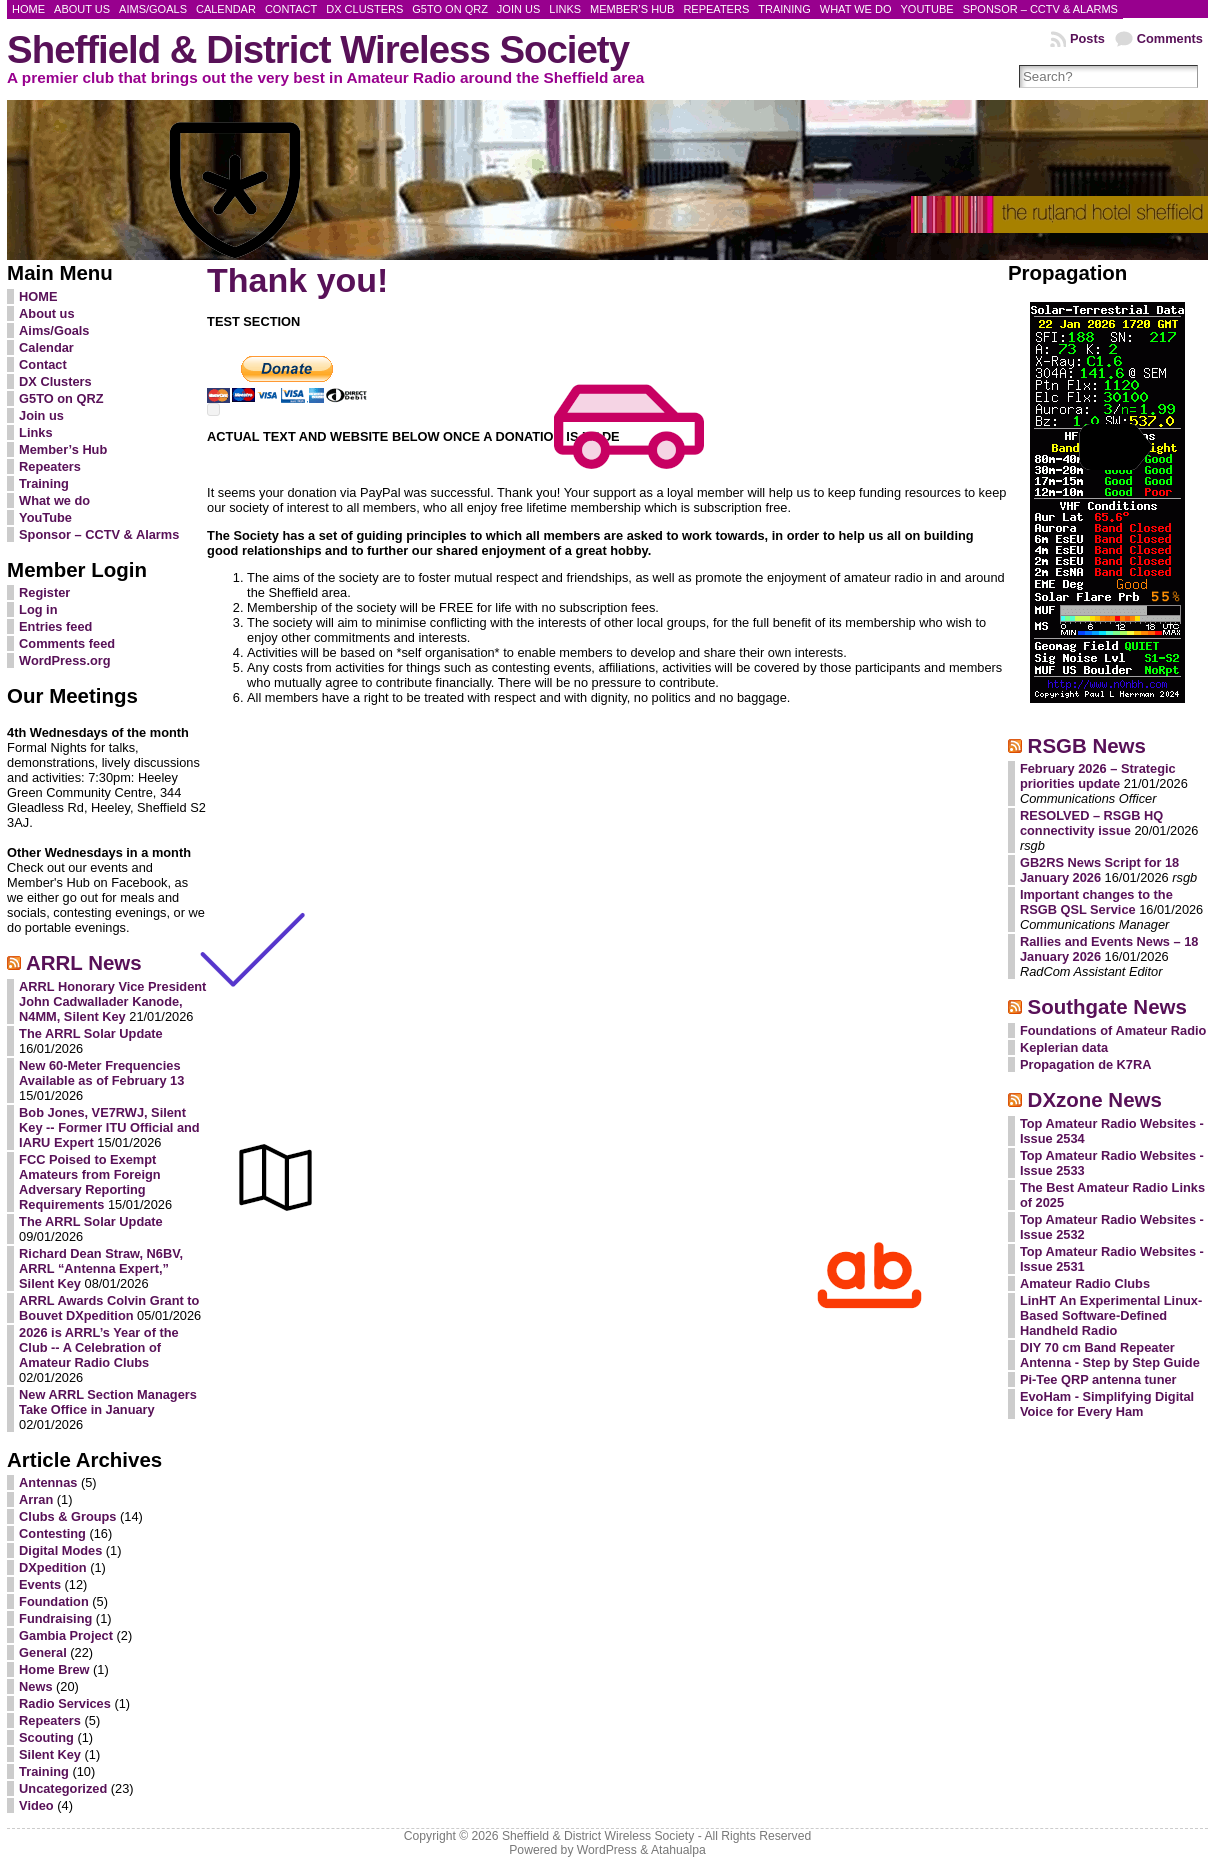 The image size is (1215, 1875). I want to click on access vehicle or car settings, so click(629, 422).